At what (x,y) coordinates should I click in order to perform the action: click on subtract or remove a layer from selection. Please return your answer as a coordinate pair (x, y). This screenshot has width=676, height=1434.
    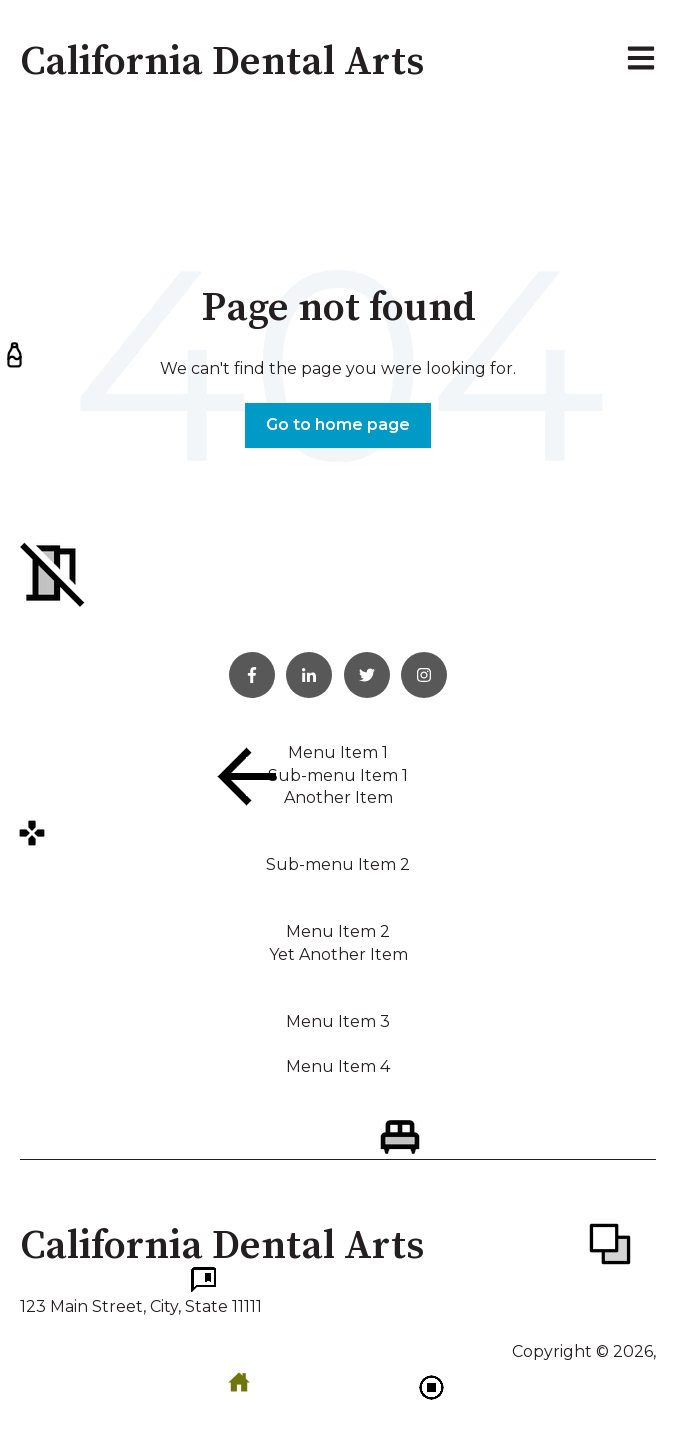
    Looking at the image, I should click on (610, 1244).